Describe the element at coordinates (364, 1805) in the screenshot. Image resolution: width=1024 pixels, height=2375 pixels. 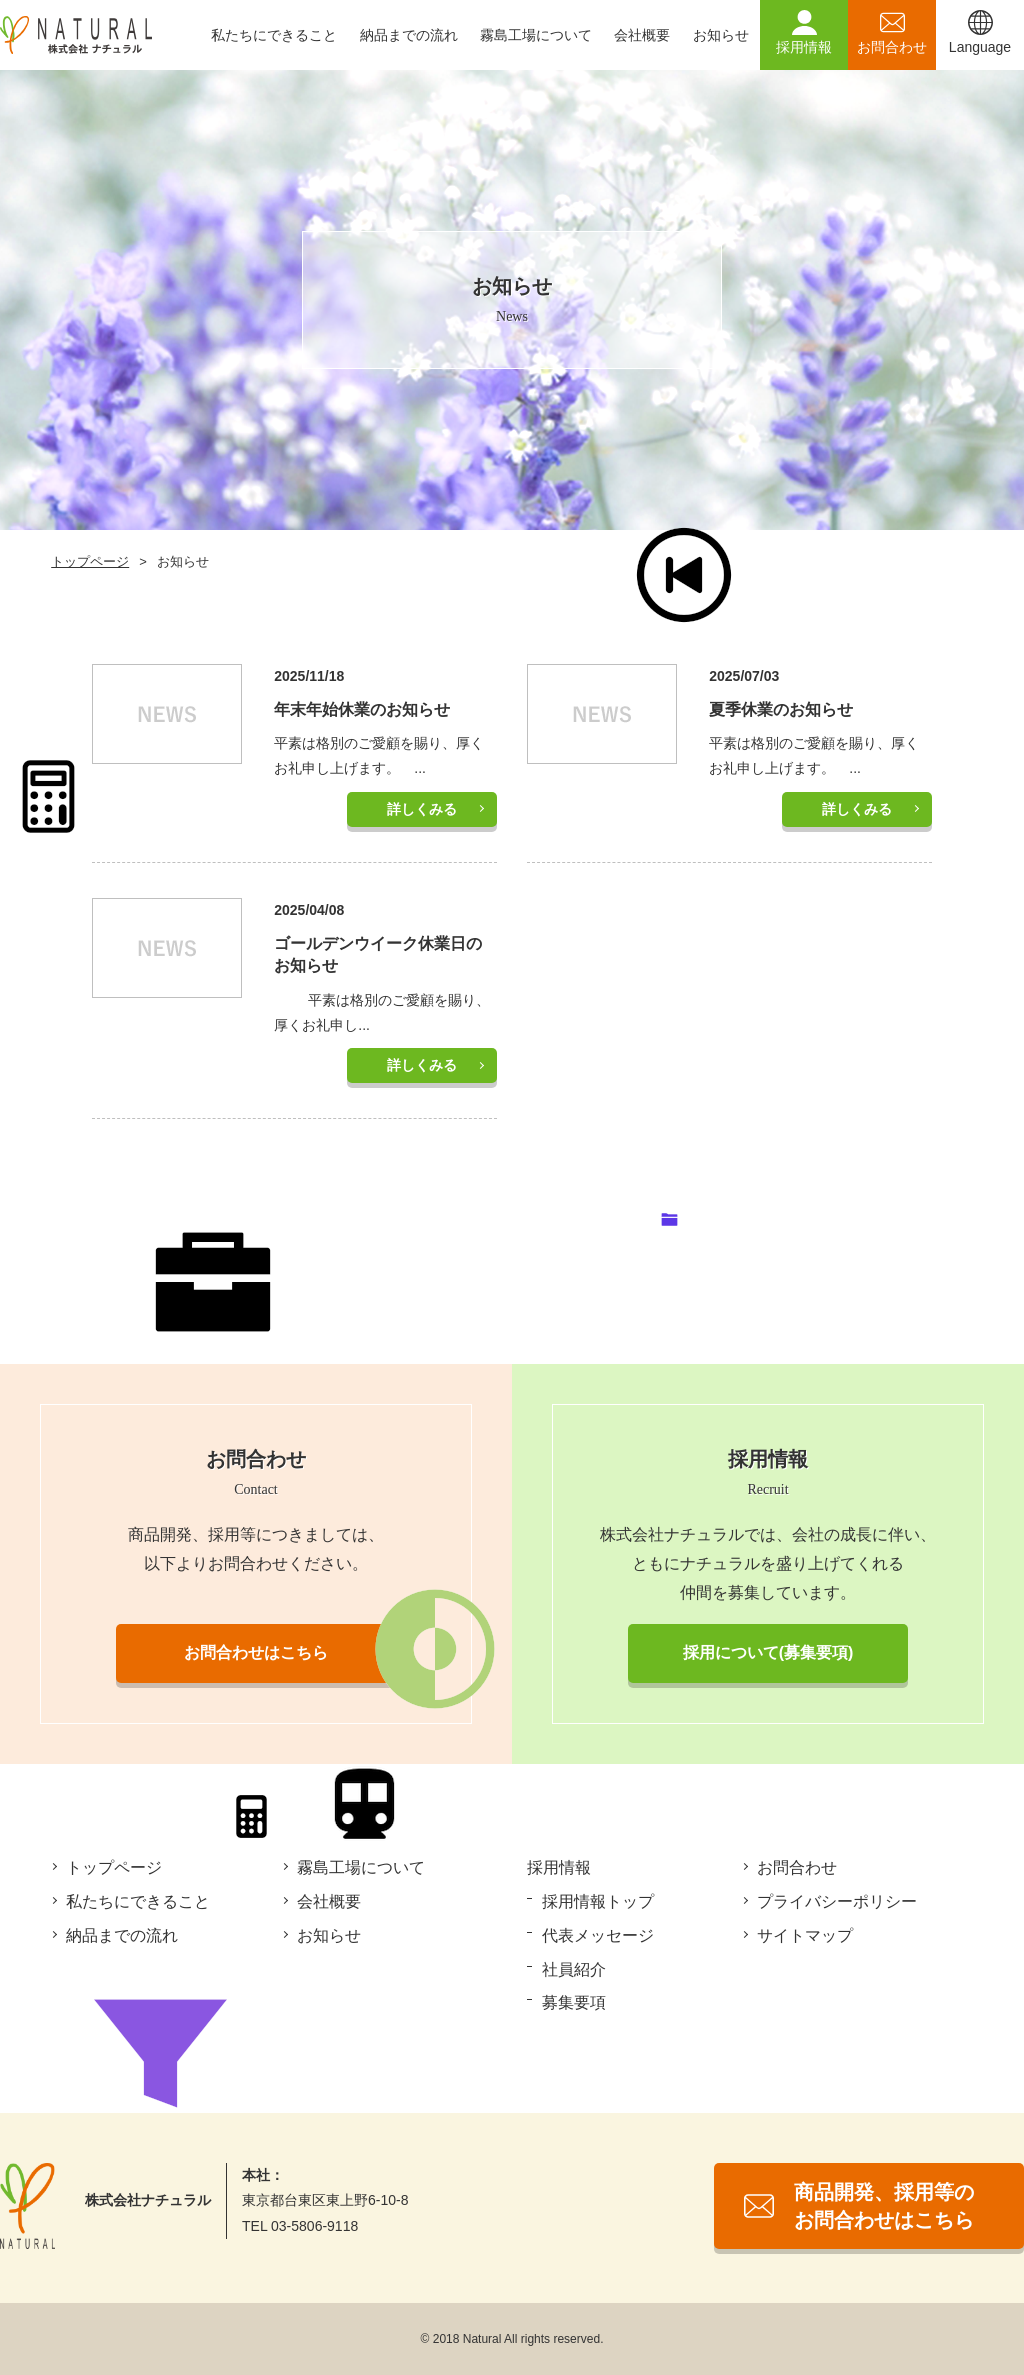
I see `get subway or metro directions` at that location.